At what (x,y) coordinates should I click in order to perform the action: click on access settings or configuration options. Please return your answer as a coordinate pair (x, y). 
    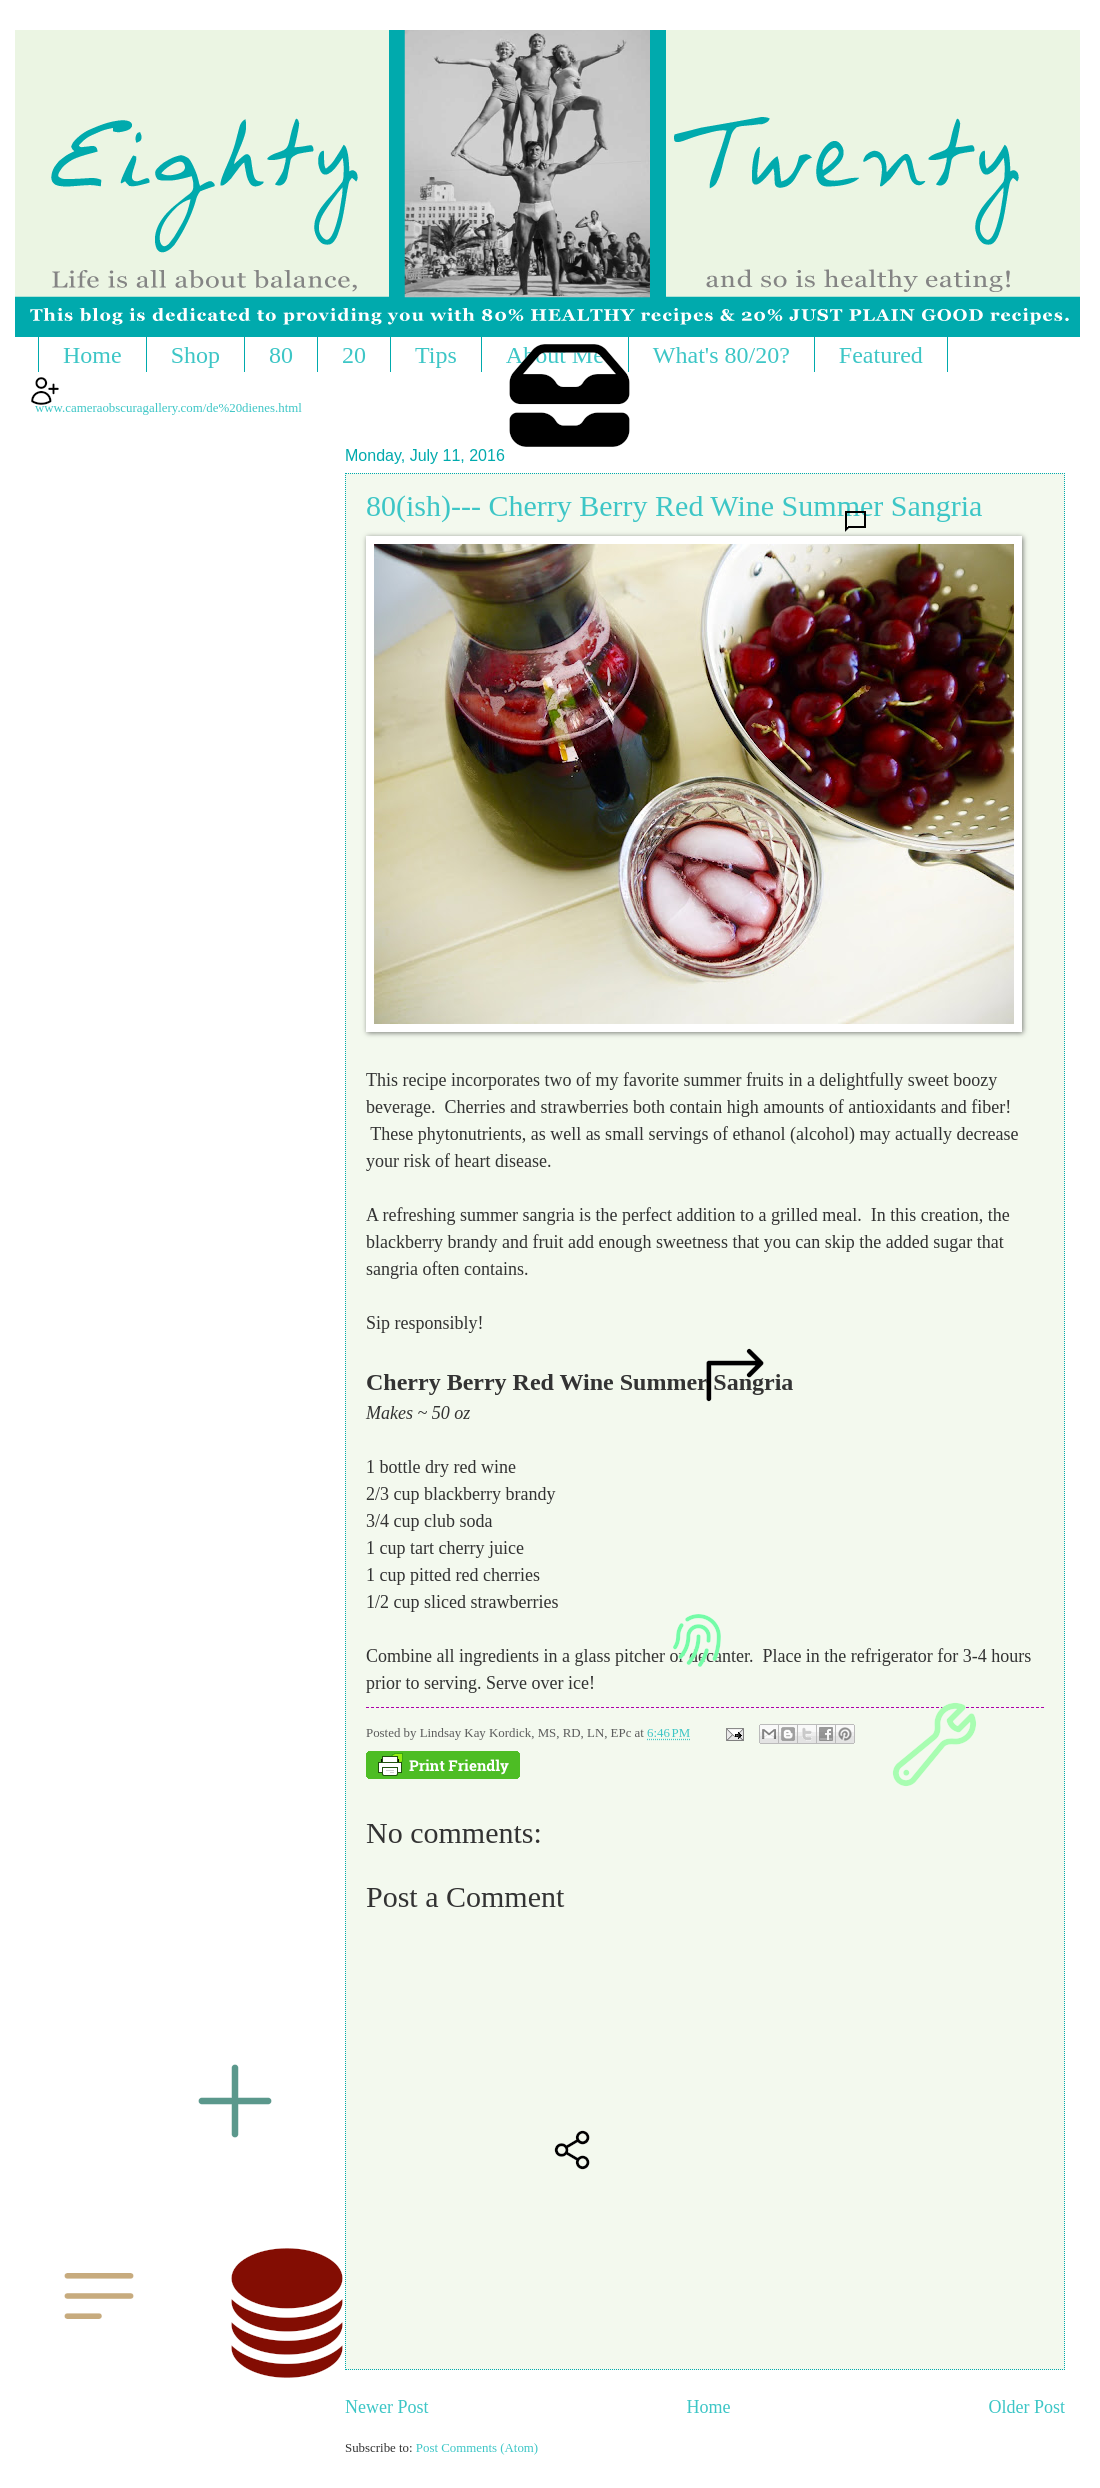
    Looking at the image, I should click on (934, 1744).